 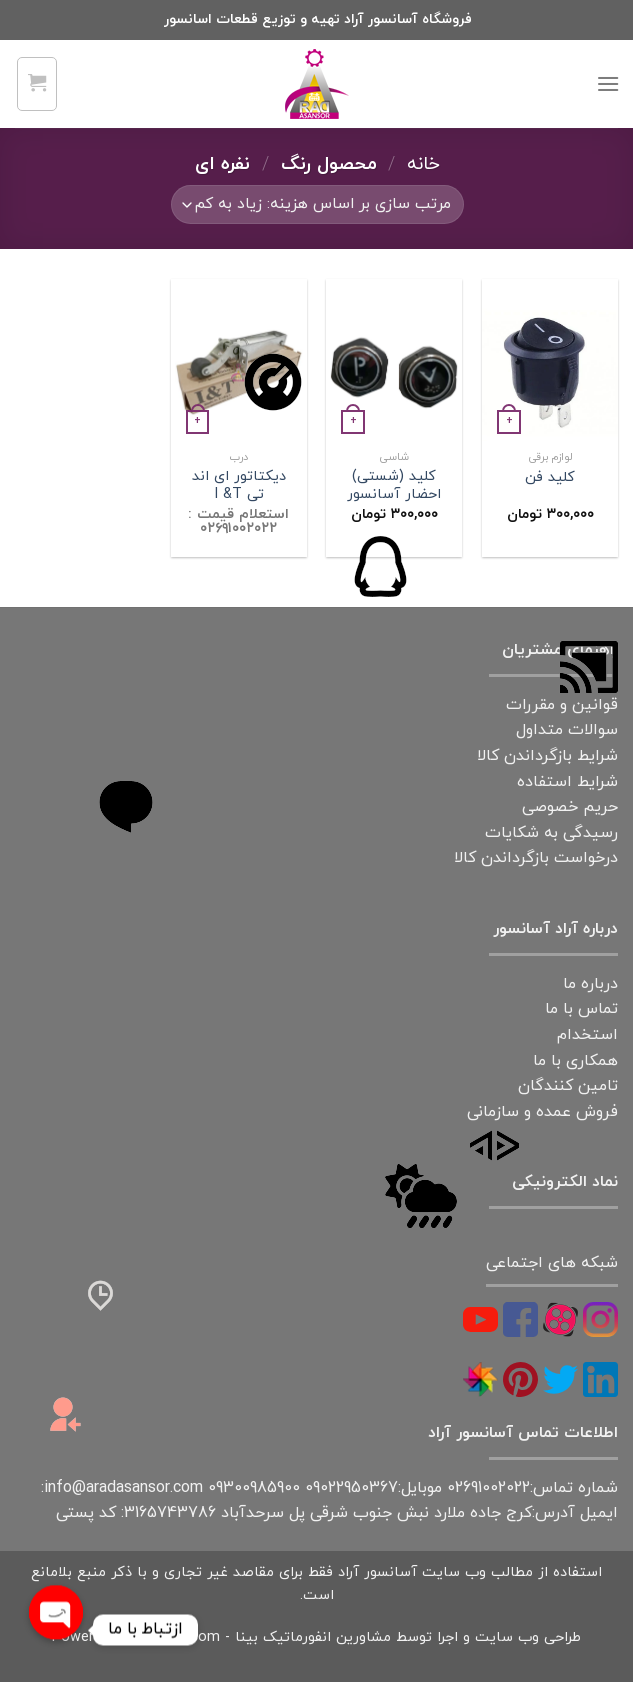 What do you see at coordinates (589, 667) in the screenshot?
I see `cast your screen to a nearby device` at bounding box center [589, 667].